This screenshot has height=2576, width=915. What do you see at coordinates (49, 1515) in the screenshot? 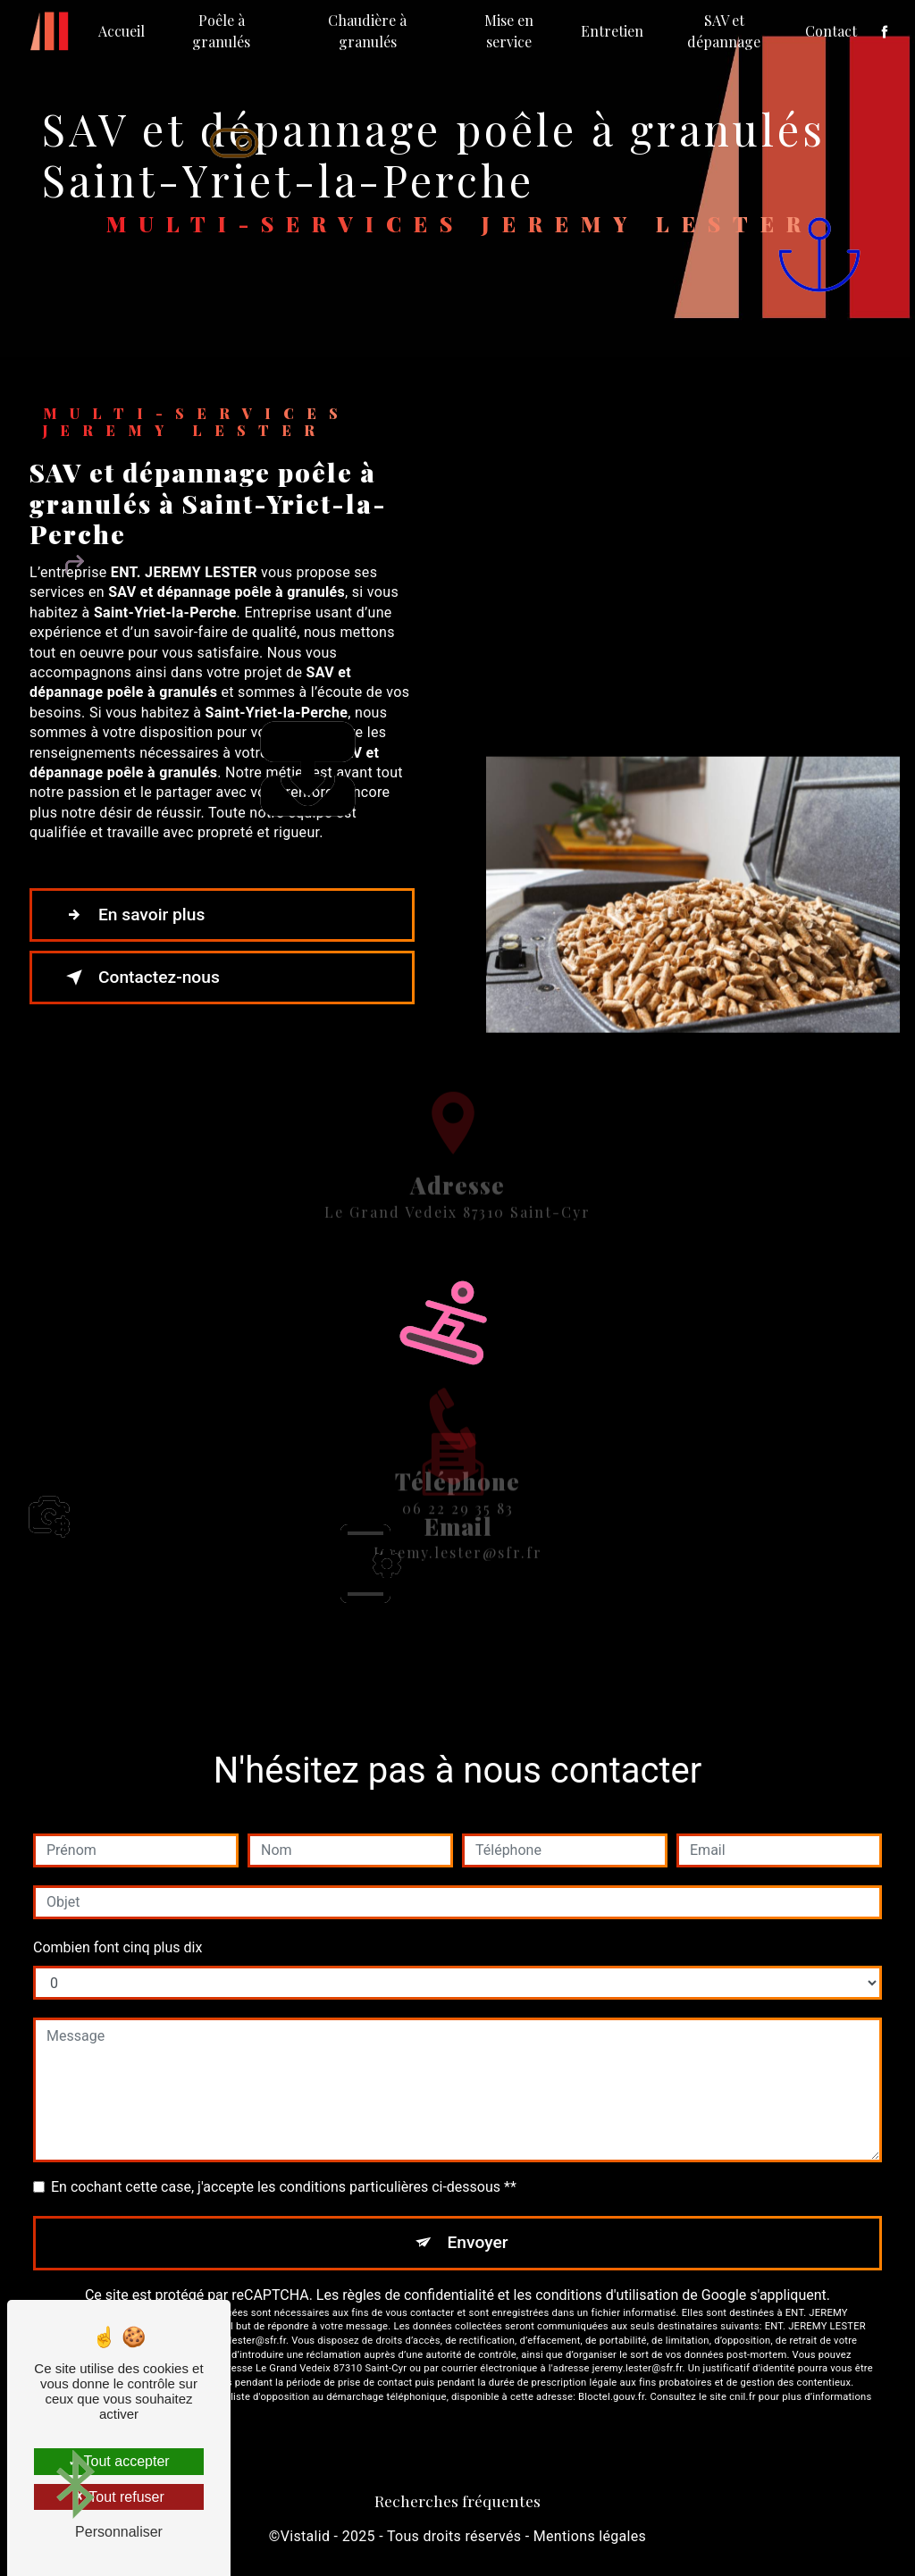
I see `capture or scan bitcoin QR codes` at bounding box center [49, 1515].